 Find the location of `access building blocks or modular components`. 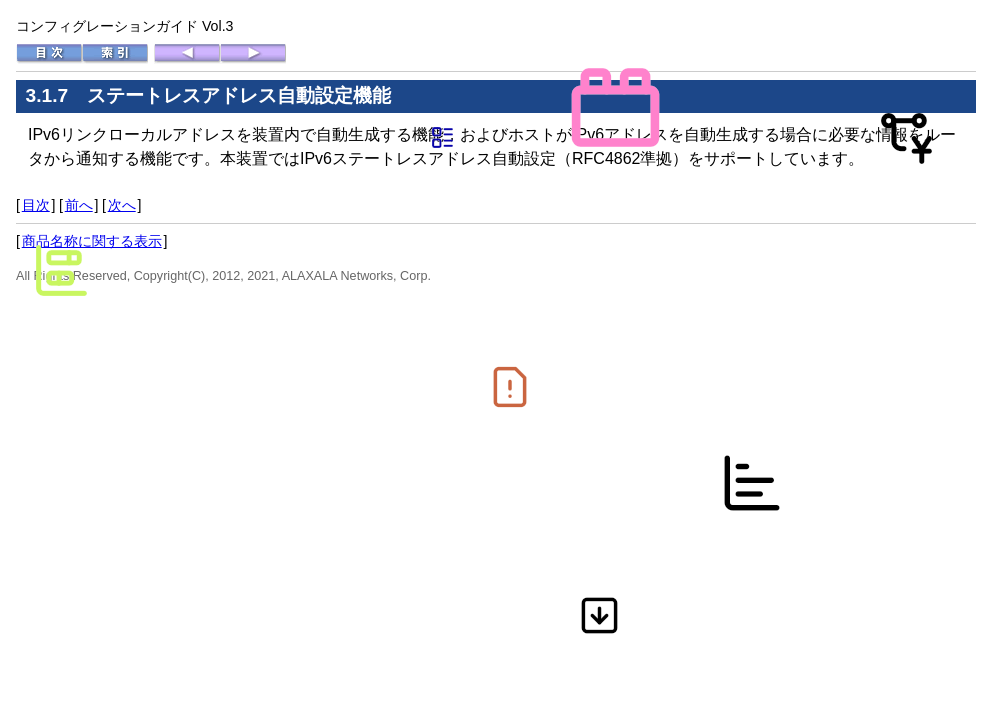

access building blocks or modular components is located at coordinates (615, 107).